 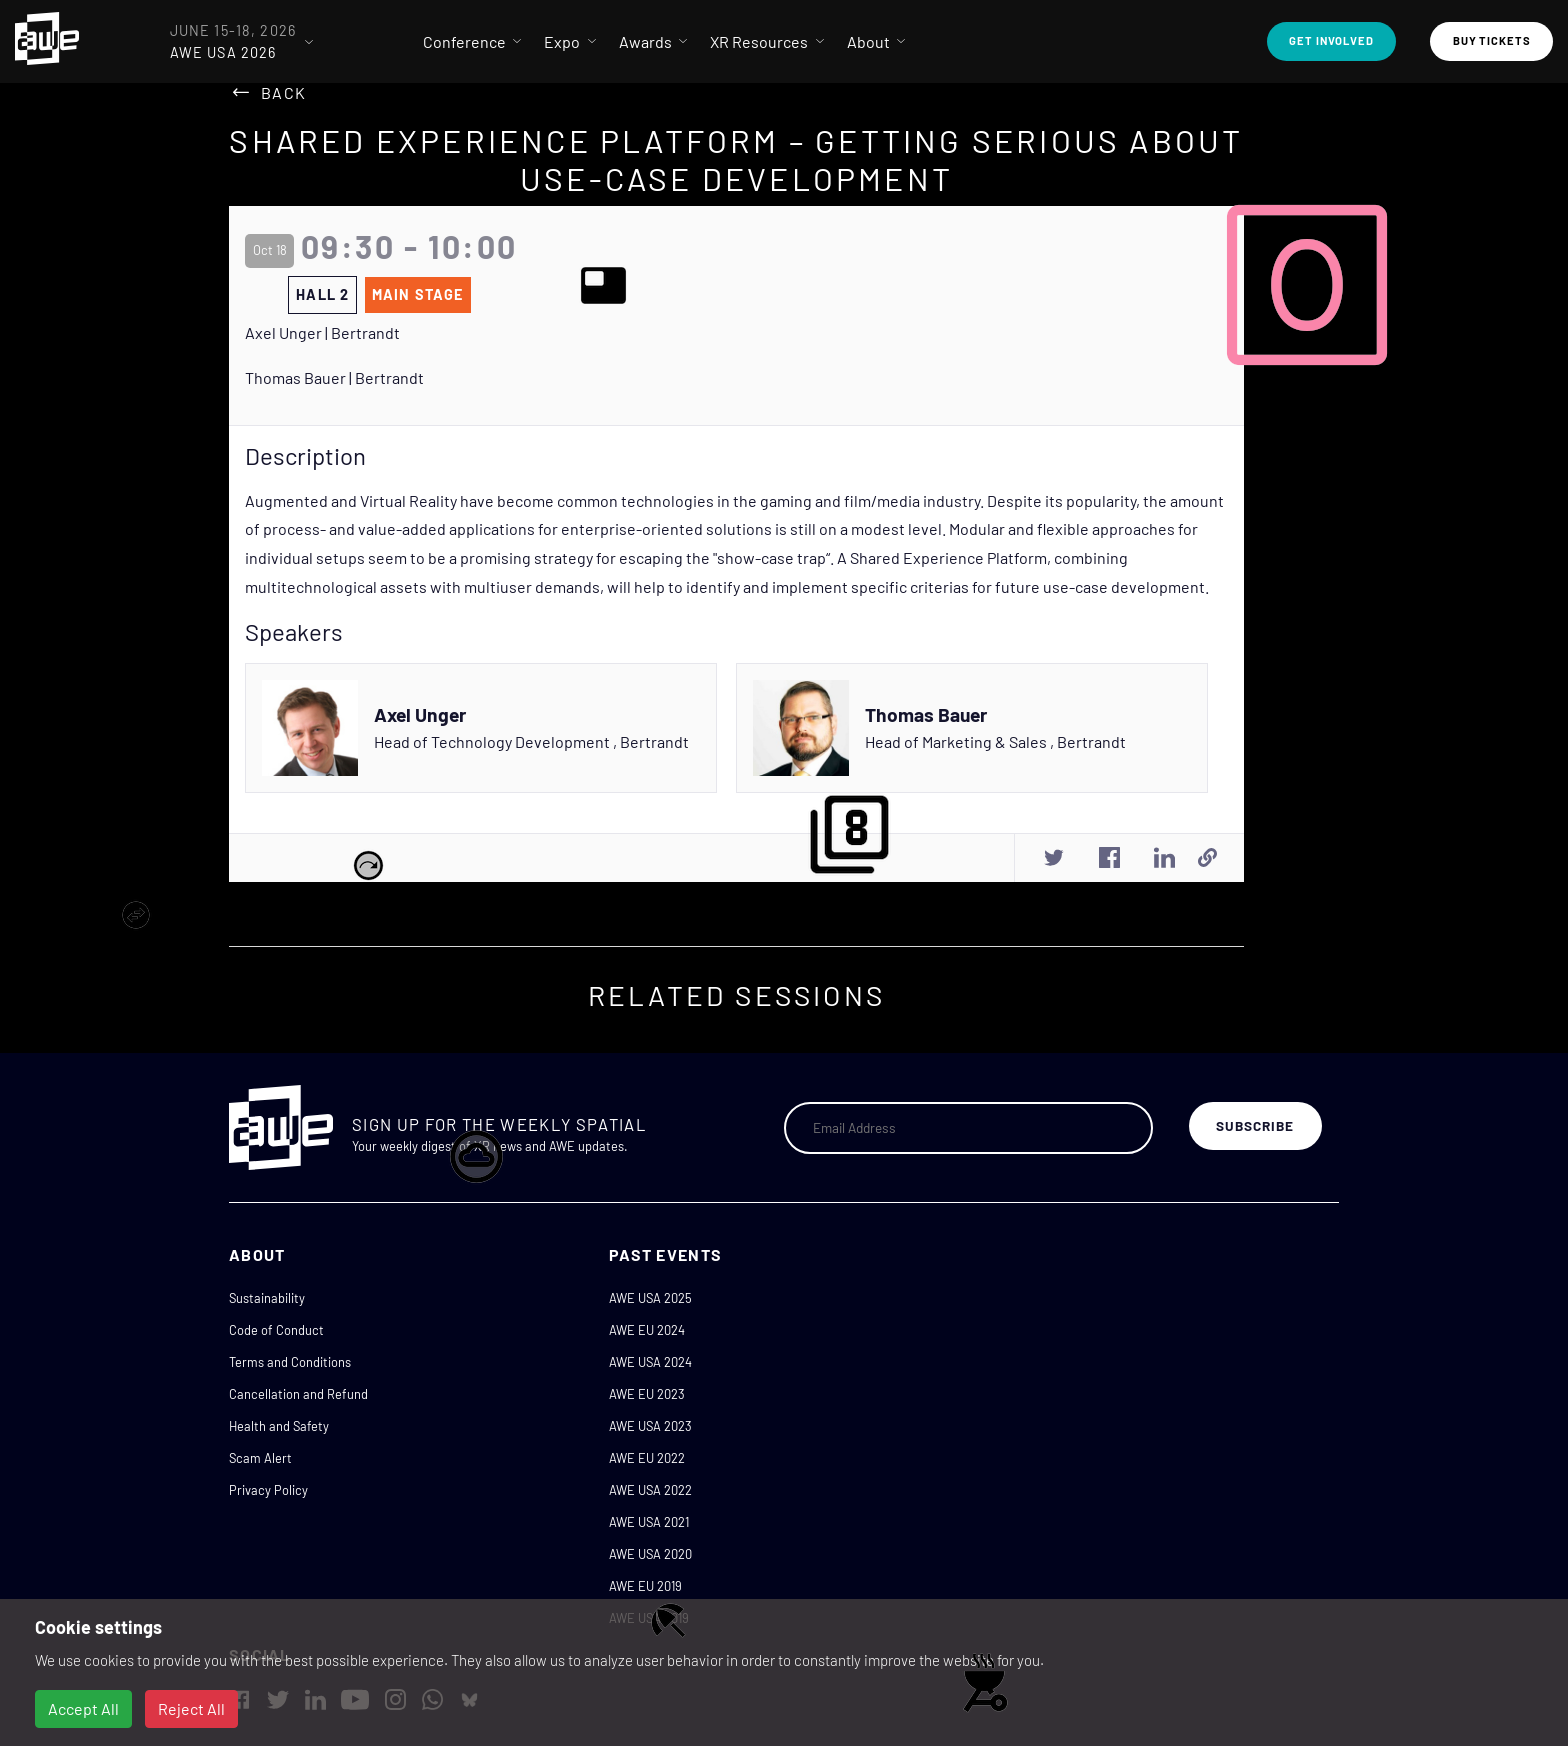 What do you see at coordinates (849, 834) in the screenshot?
I see `view layer 8 or item 8 in a stack` at bounding box center [849, 834].